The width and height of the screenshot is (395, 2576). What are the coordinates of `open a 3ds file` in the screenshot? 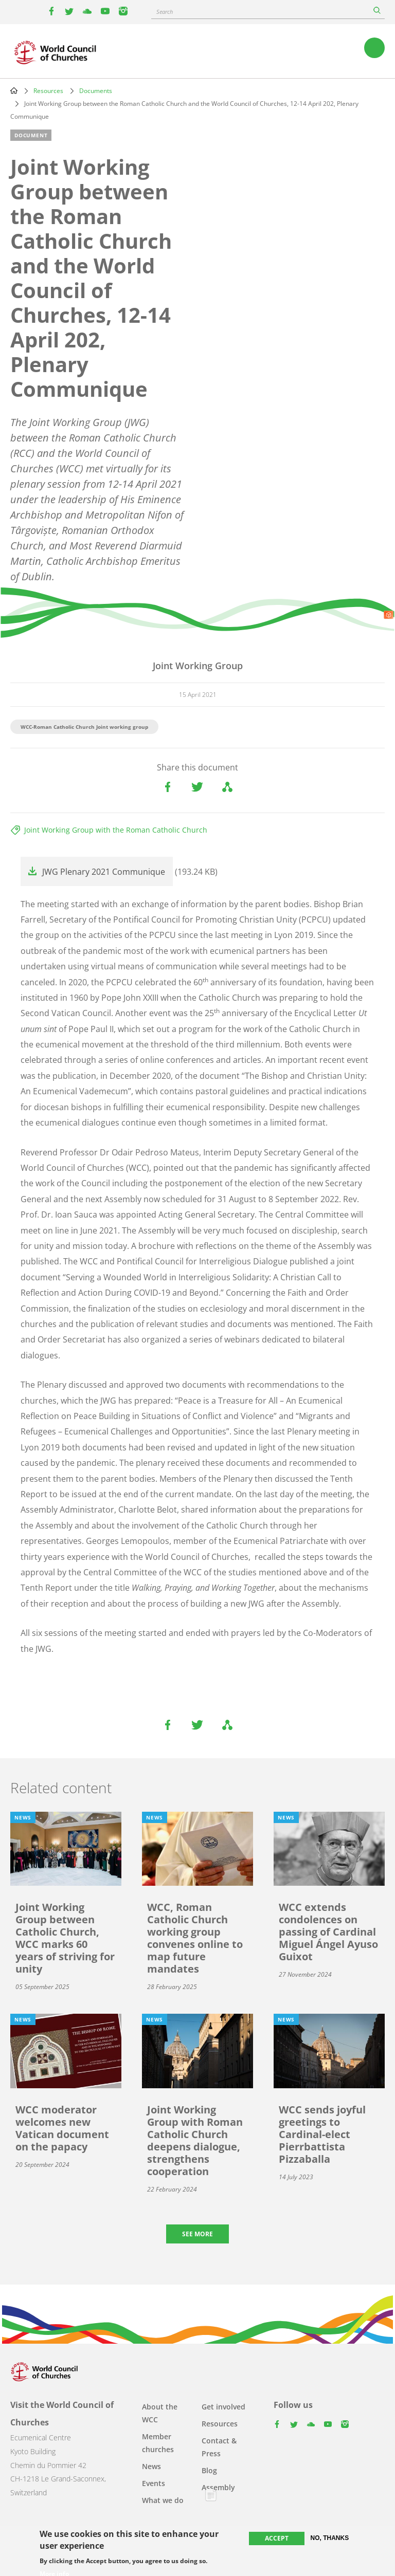 It's located at (388, 614).